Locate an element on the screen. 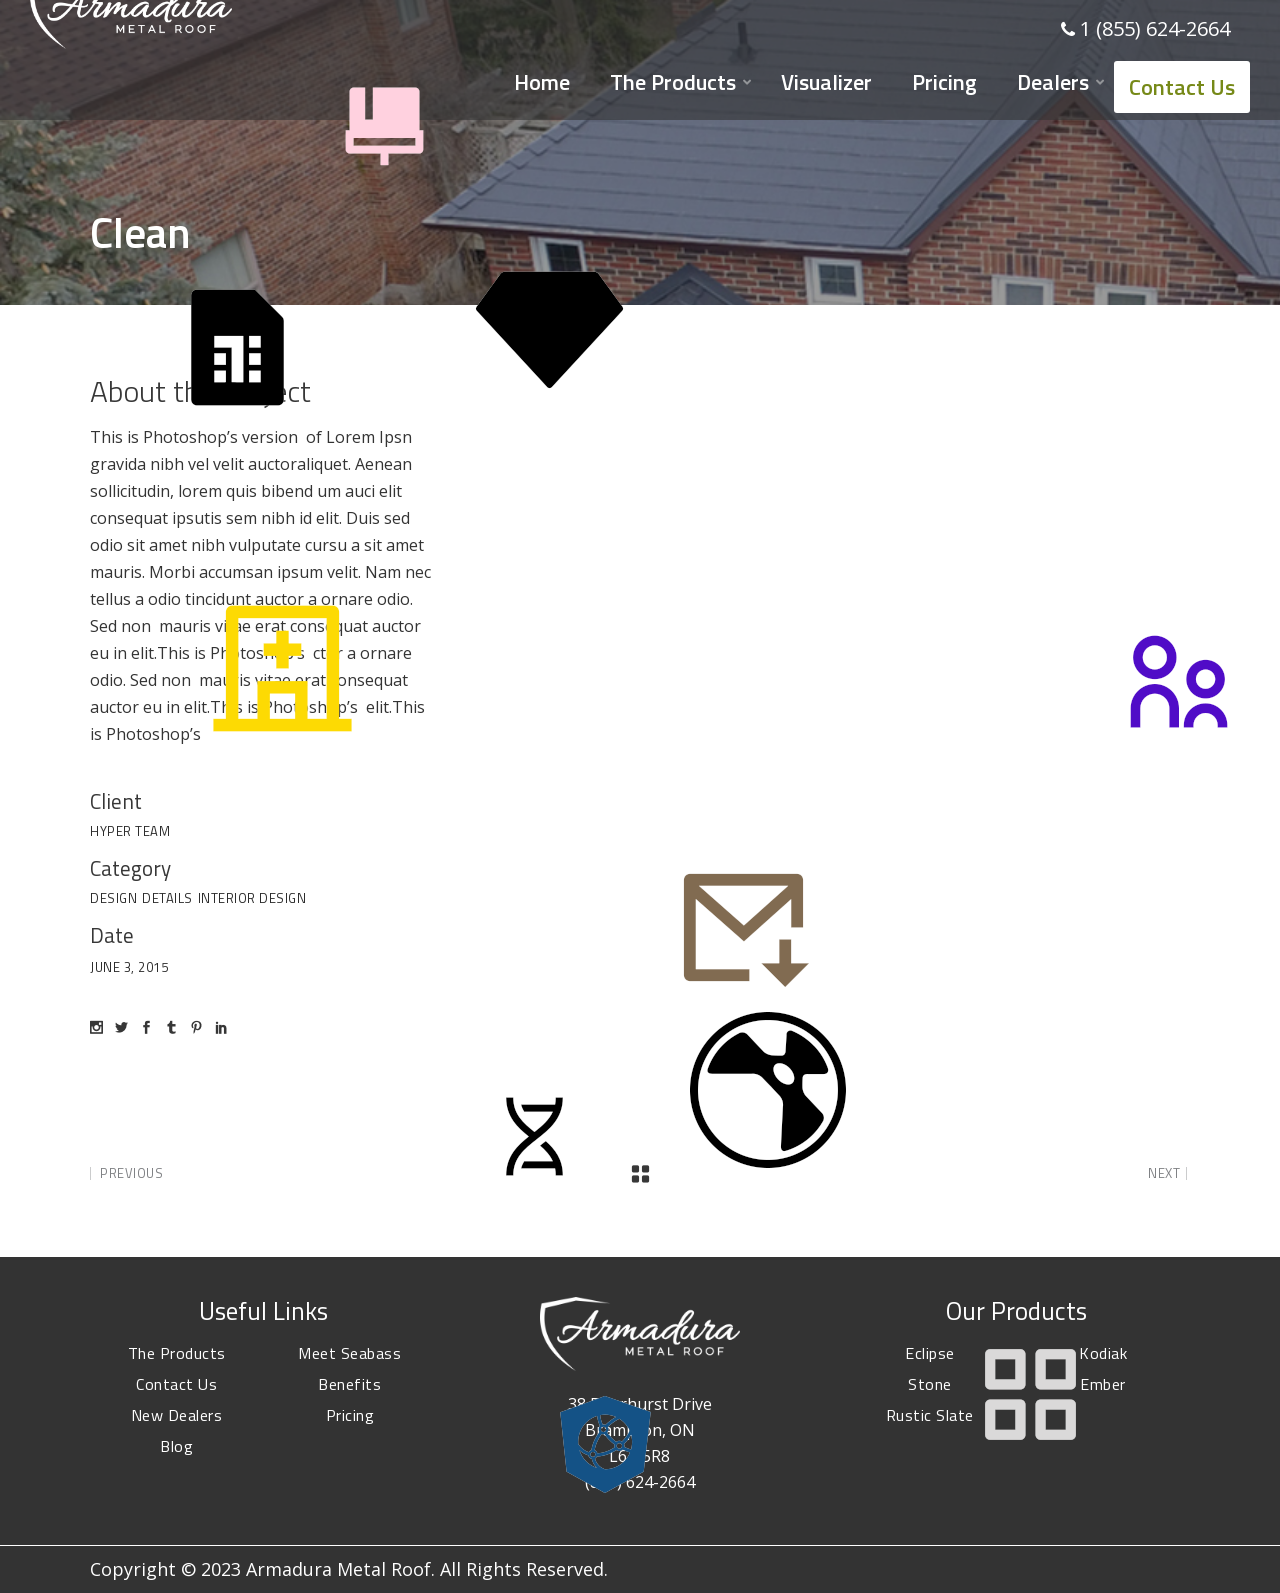 This screenshot has width=1280, height=1593. indicates VIP or premium membership status is located at coordinates (549, 327).